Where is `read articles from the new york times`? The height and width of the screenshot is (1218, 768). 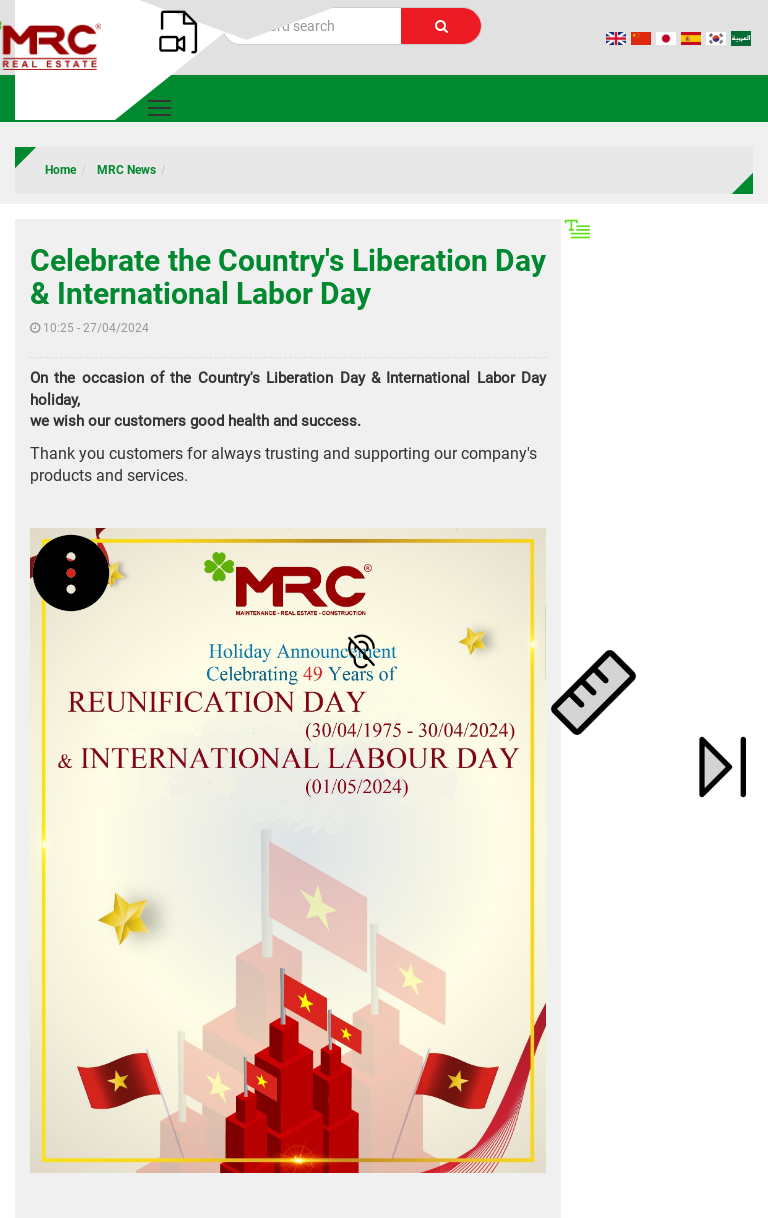
read articles from the new york times is located at coordinates (577, 229).